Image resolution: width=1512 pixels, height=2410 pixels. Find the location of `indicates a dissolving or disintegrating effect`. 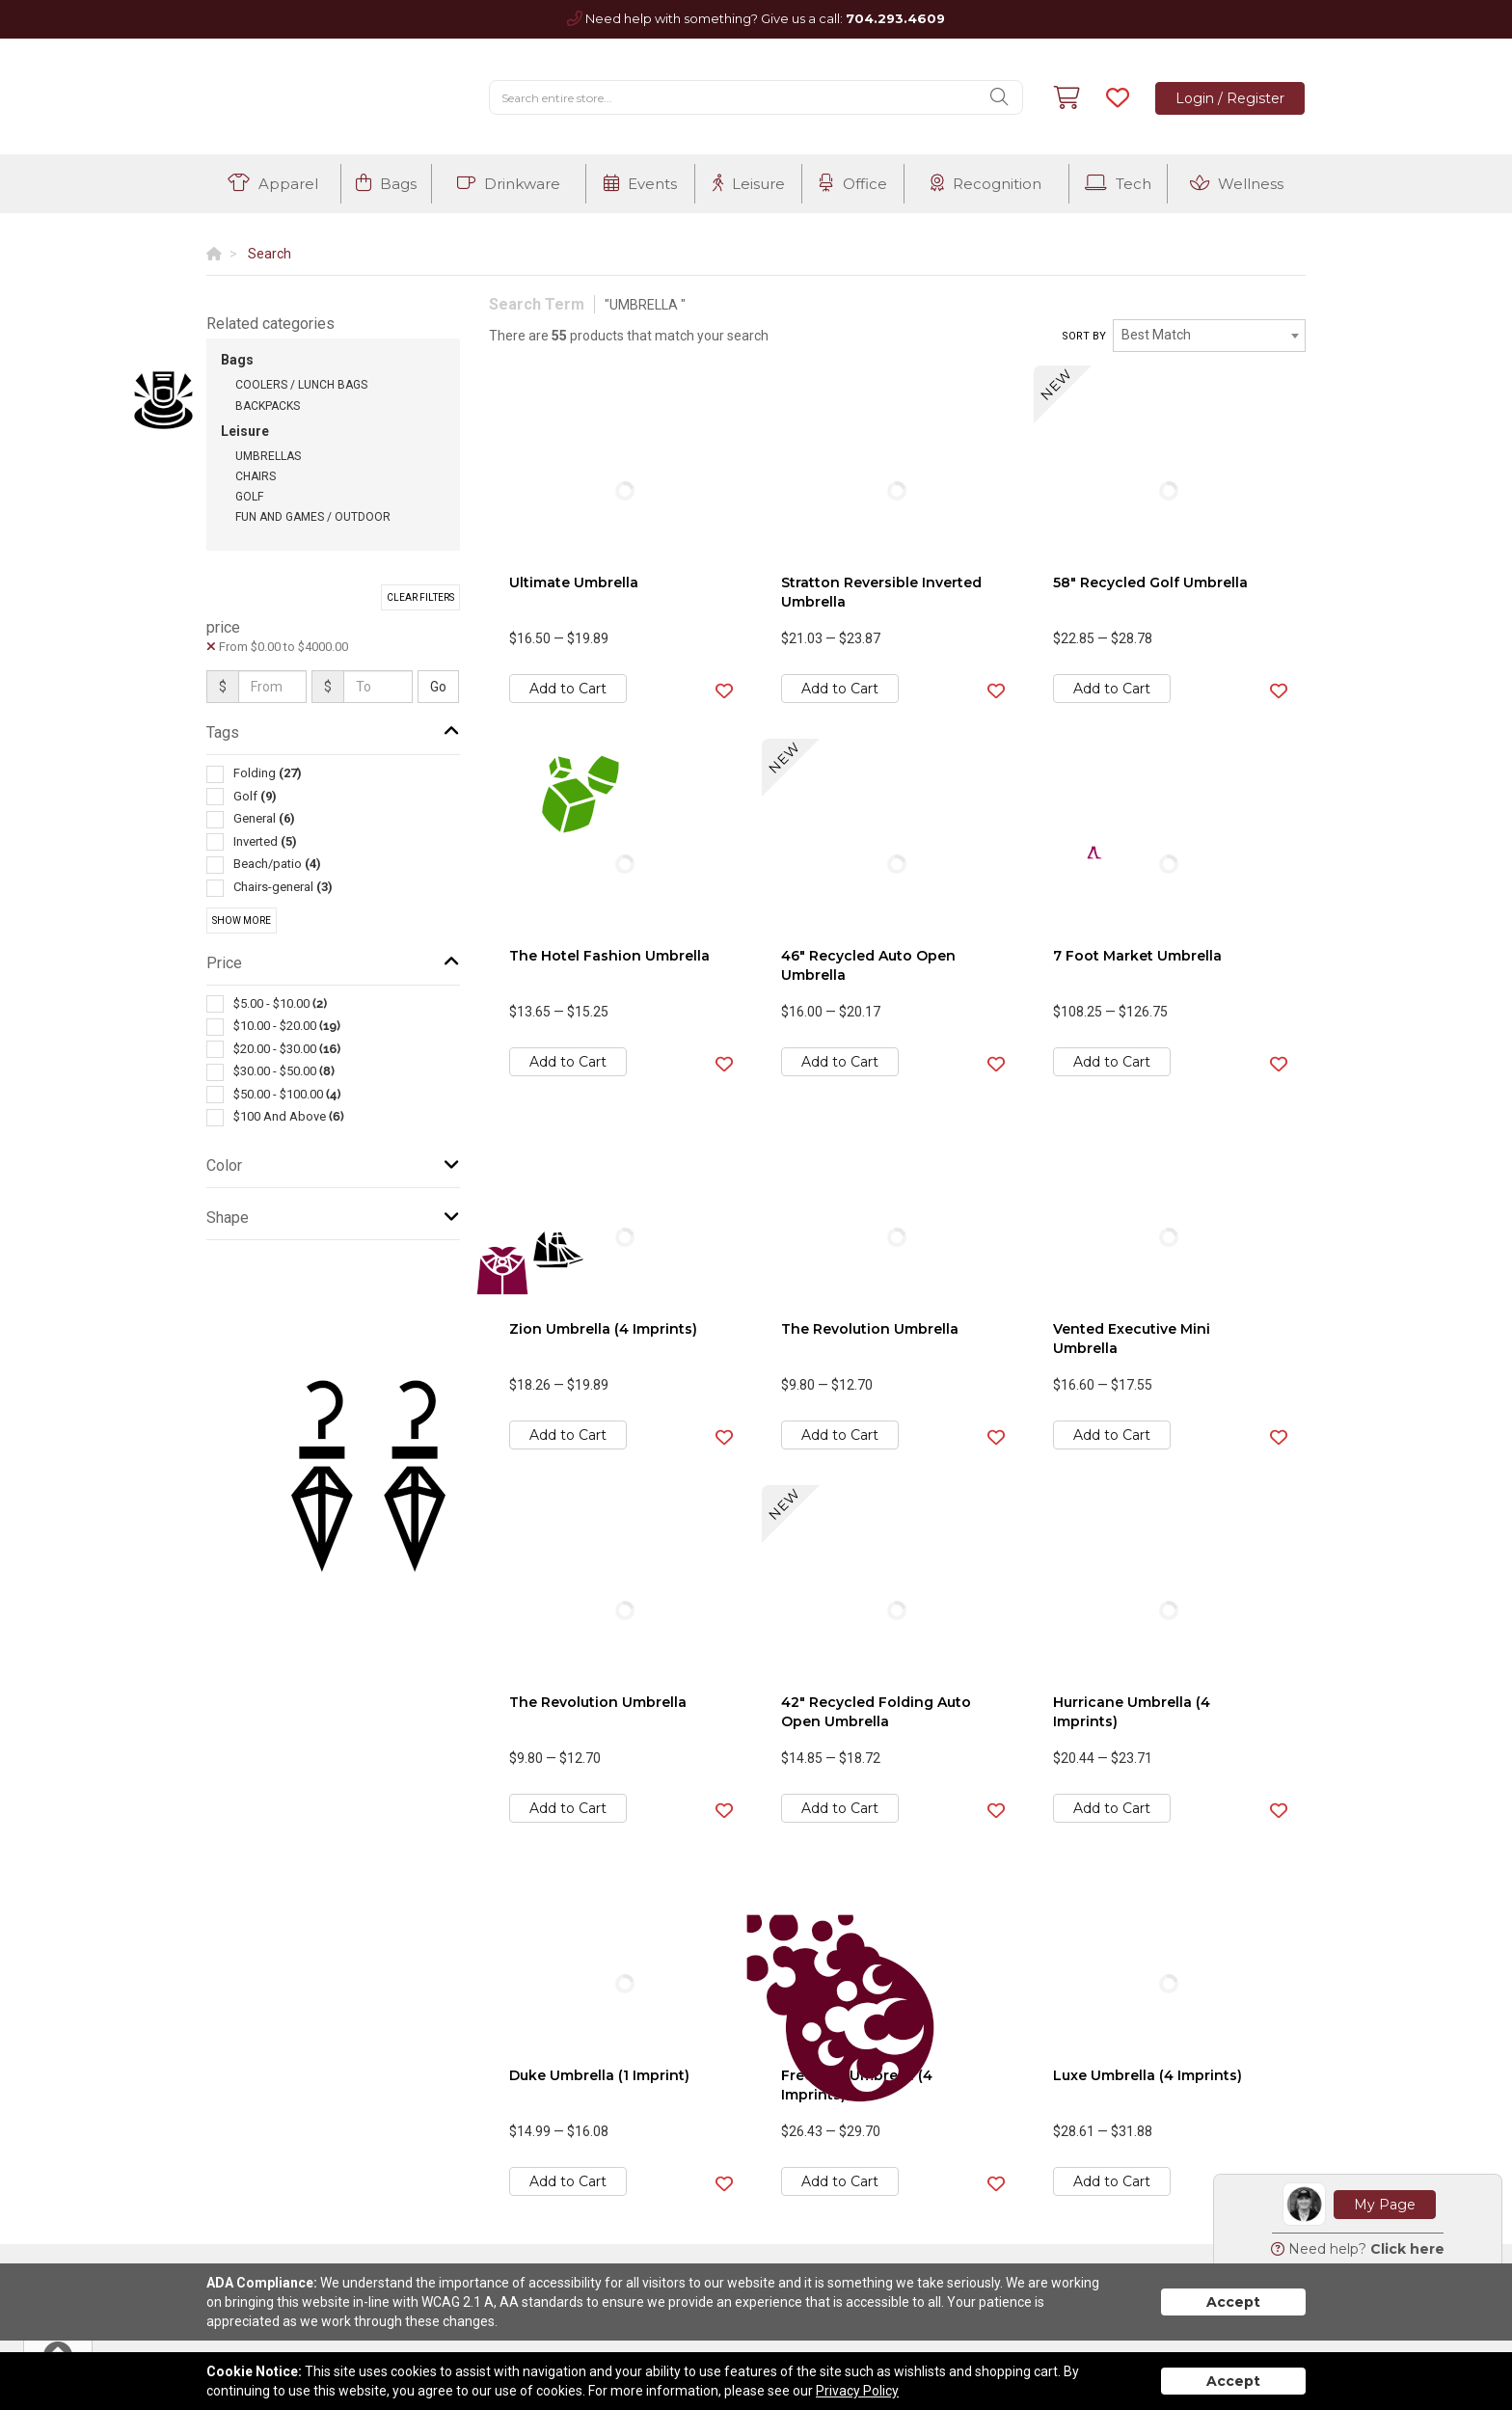

indicates a dissolving or disintegrating effect is located at coordinates (841, 2009).